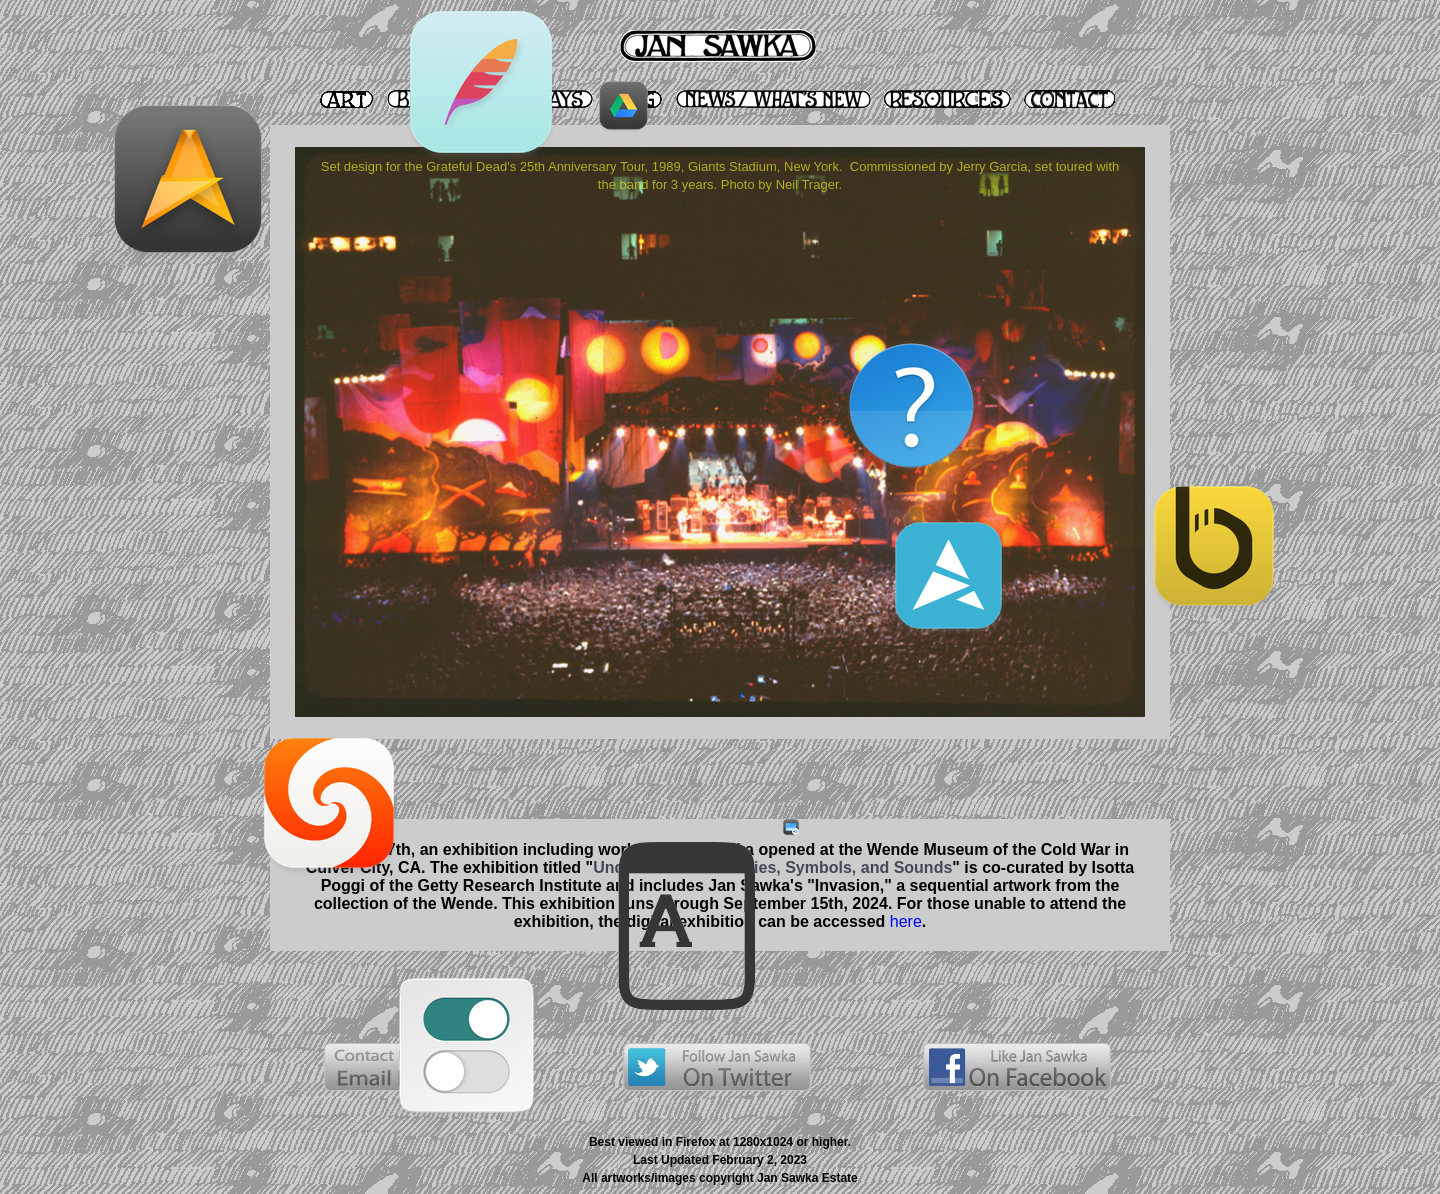 The height and width of the screenshot is (1194, 1440). What do you see at coordinates (188, 179) in the screenshot?
I see `open akira vector graphics editor` at bounding box center [188, 179].